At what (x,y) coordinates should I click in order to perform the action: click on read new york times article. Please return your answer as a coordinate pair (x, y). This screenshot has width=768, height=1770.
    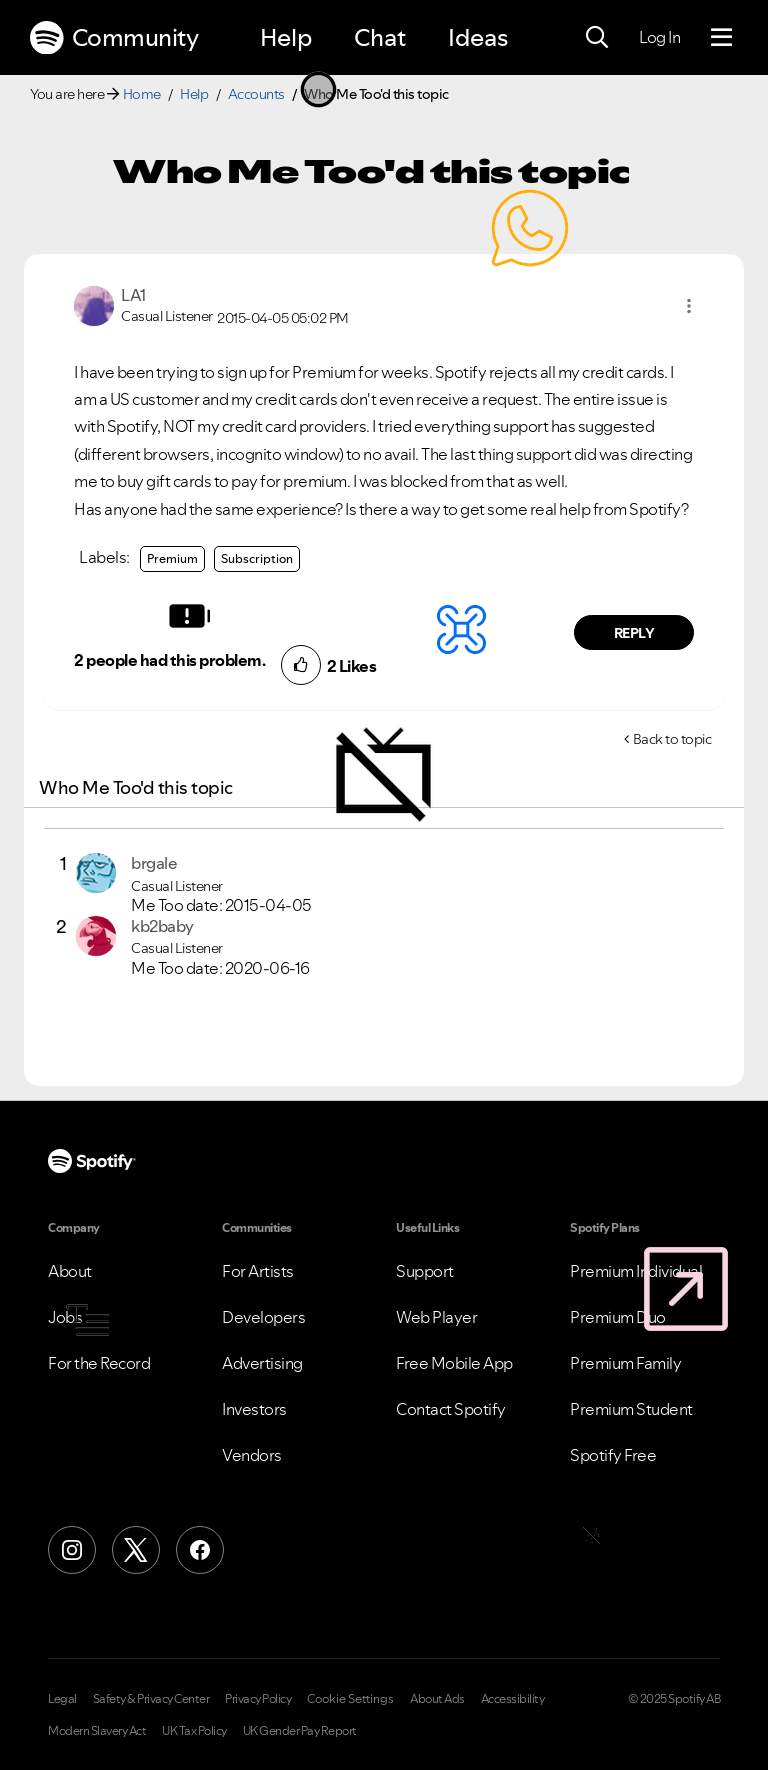
    Looking at the image, I should click on (87, 1320).